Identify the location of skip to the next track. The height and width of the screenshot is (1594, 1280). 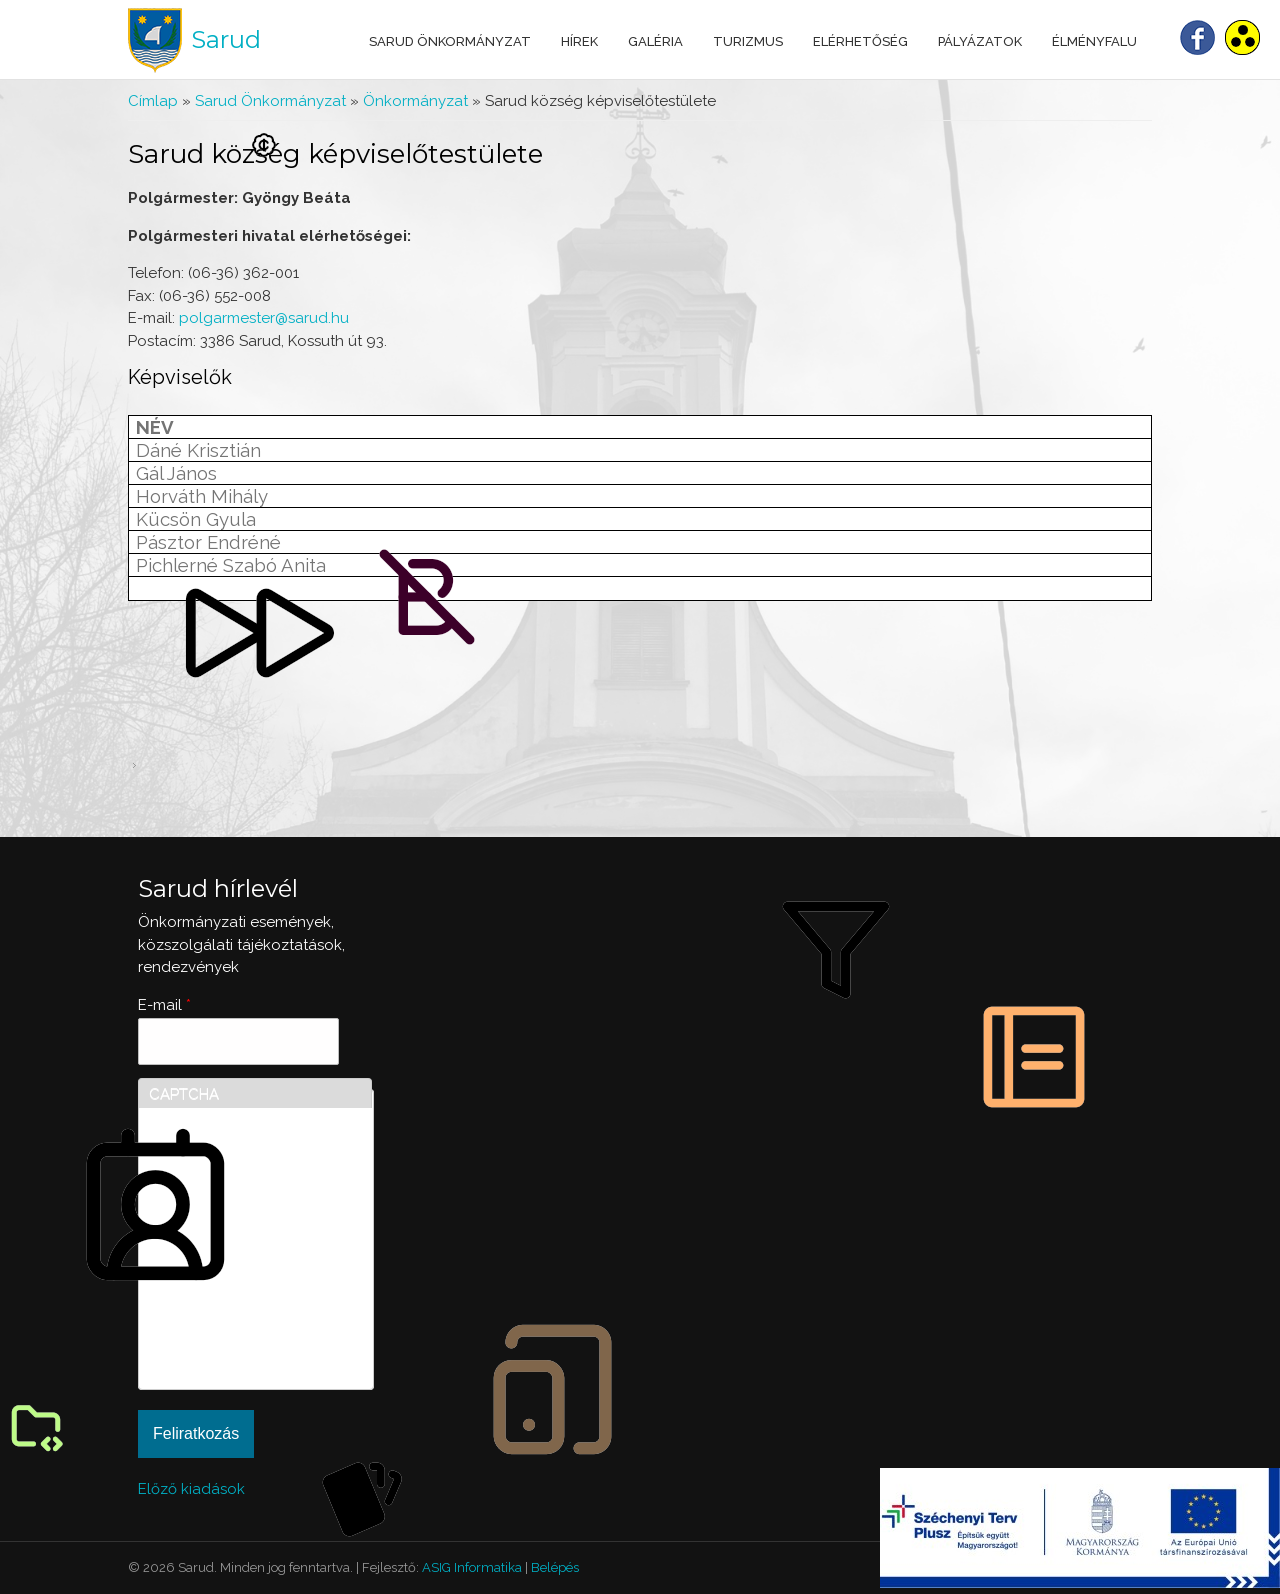
(260, 633).